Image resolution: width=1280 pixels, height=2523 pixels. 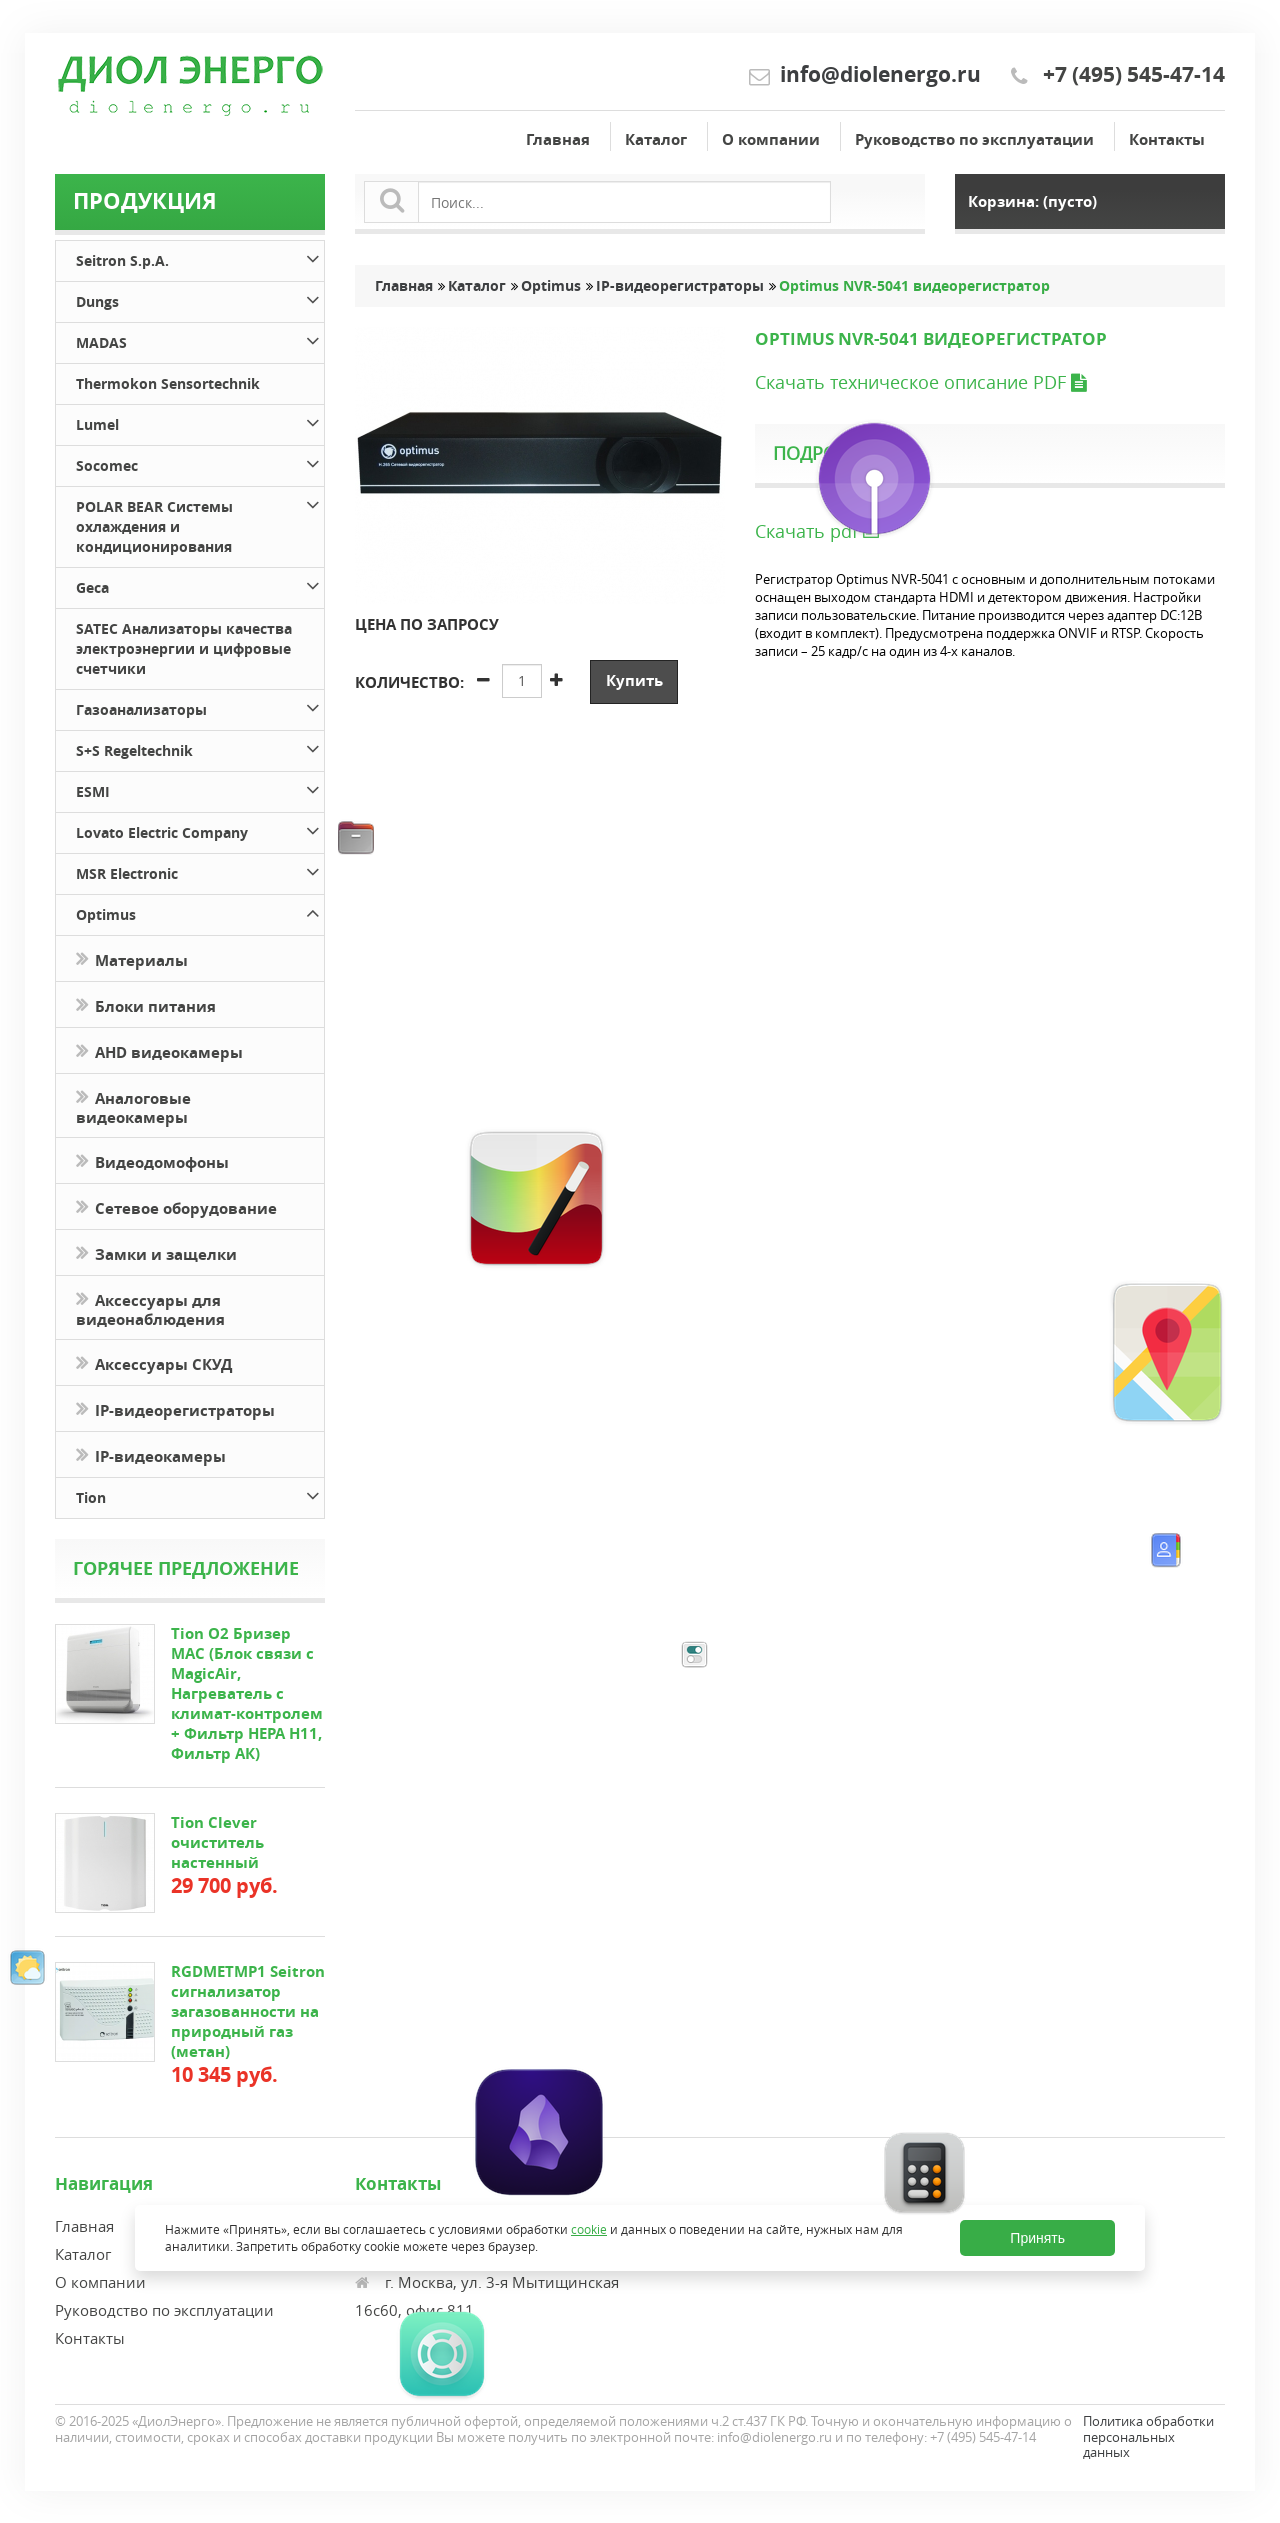 What do you see at coordinates (1166, 1550) in the screenshot?
I see `open your contacts or address book` at bounding box center [1166, 1550].